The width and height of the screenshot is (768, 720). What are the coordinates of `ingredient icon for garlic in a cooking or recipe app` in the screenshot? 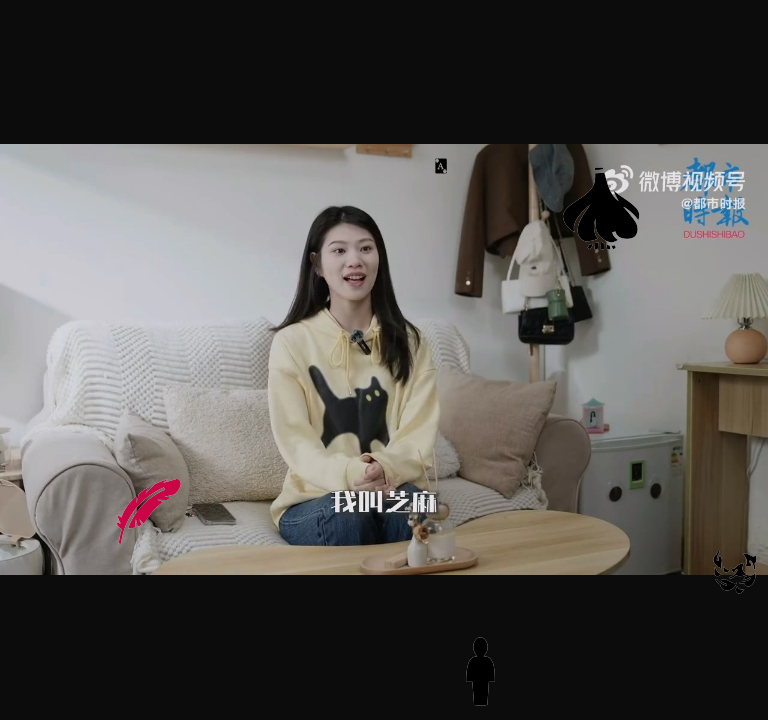 It's located at (601, 207).